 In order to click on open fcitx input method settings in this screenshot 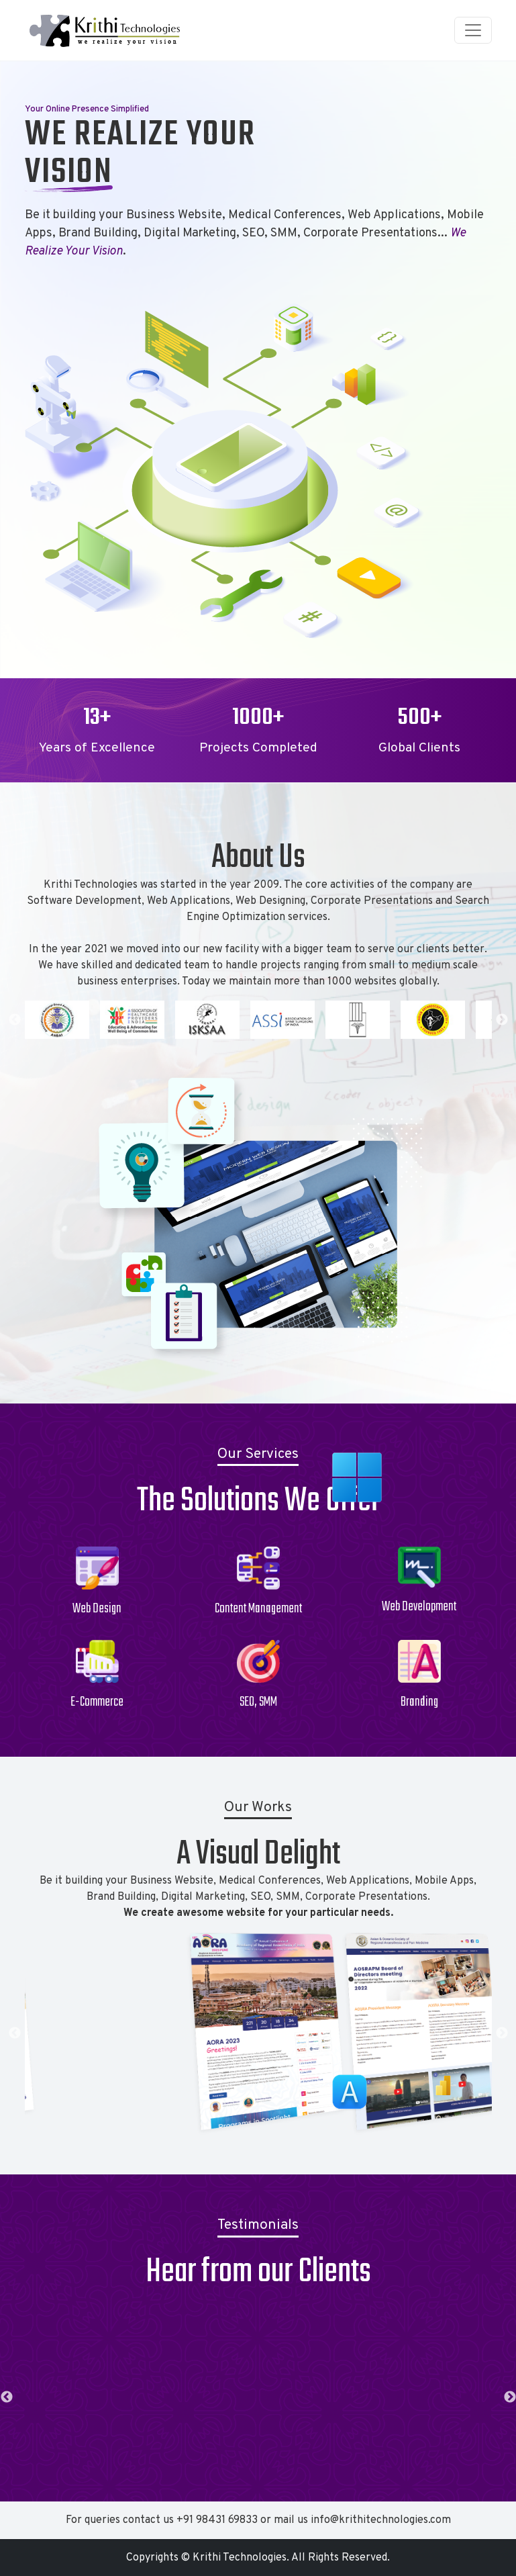, I will do `click(350, 2092)`.